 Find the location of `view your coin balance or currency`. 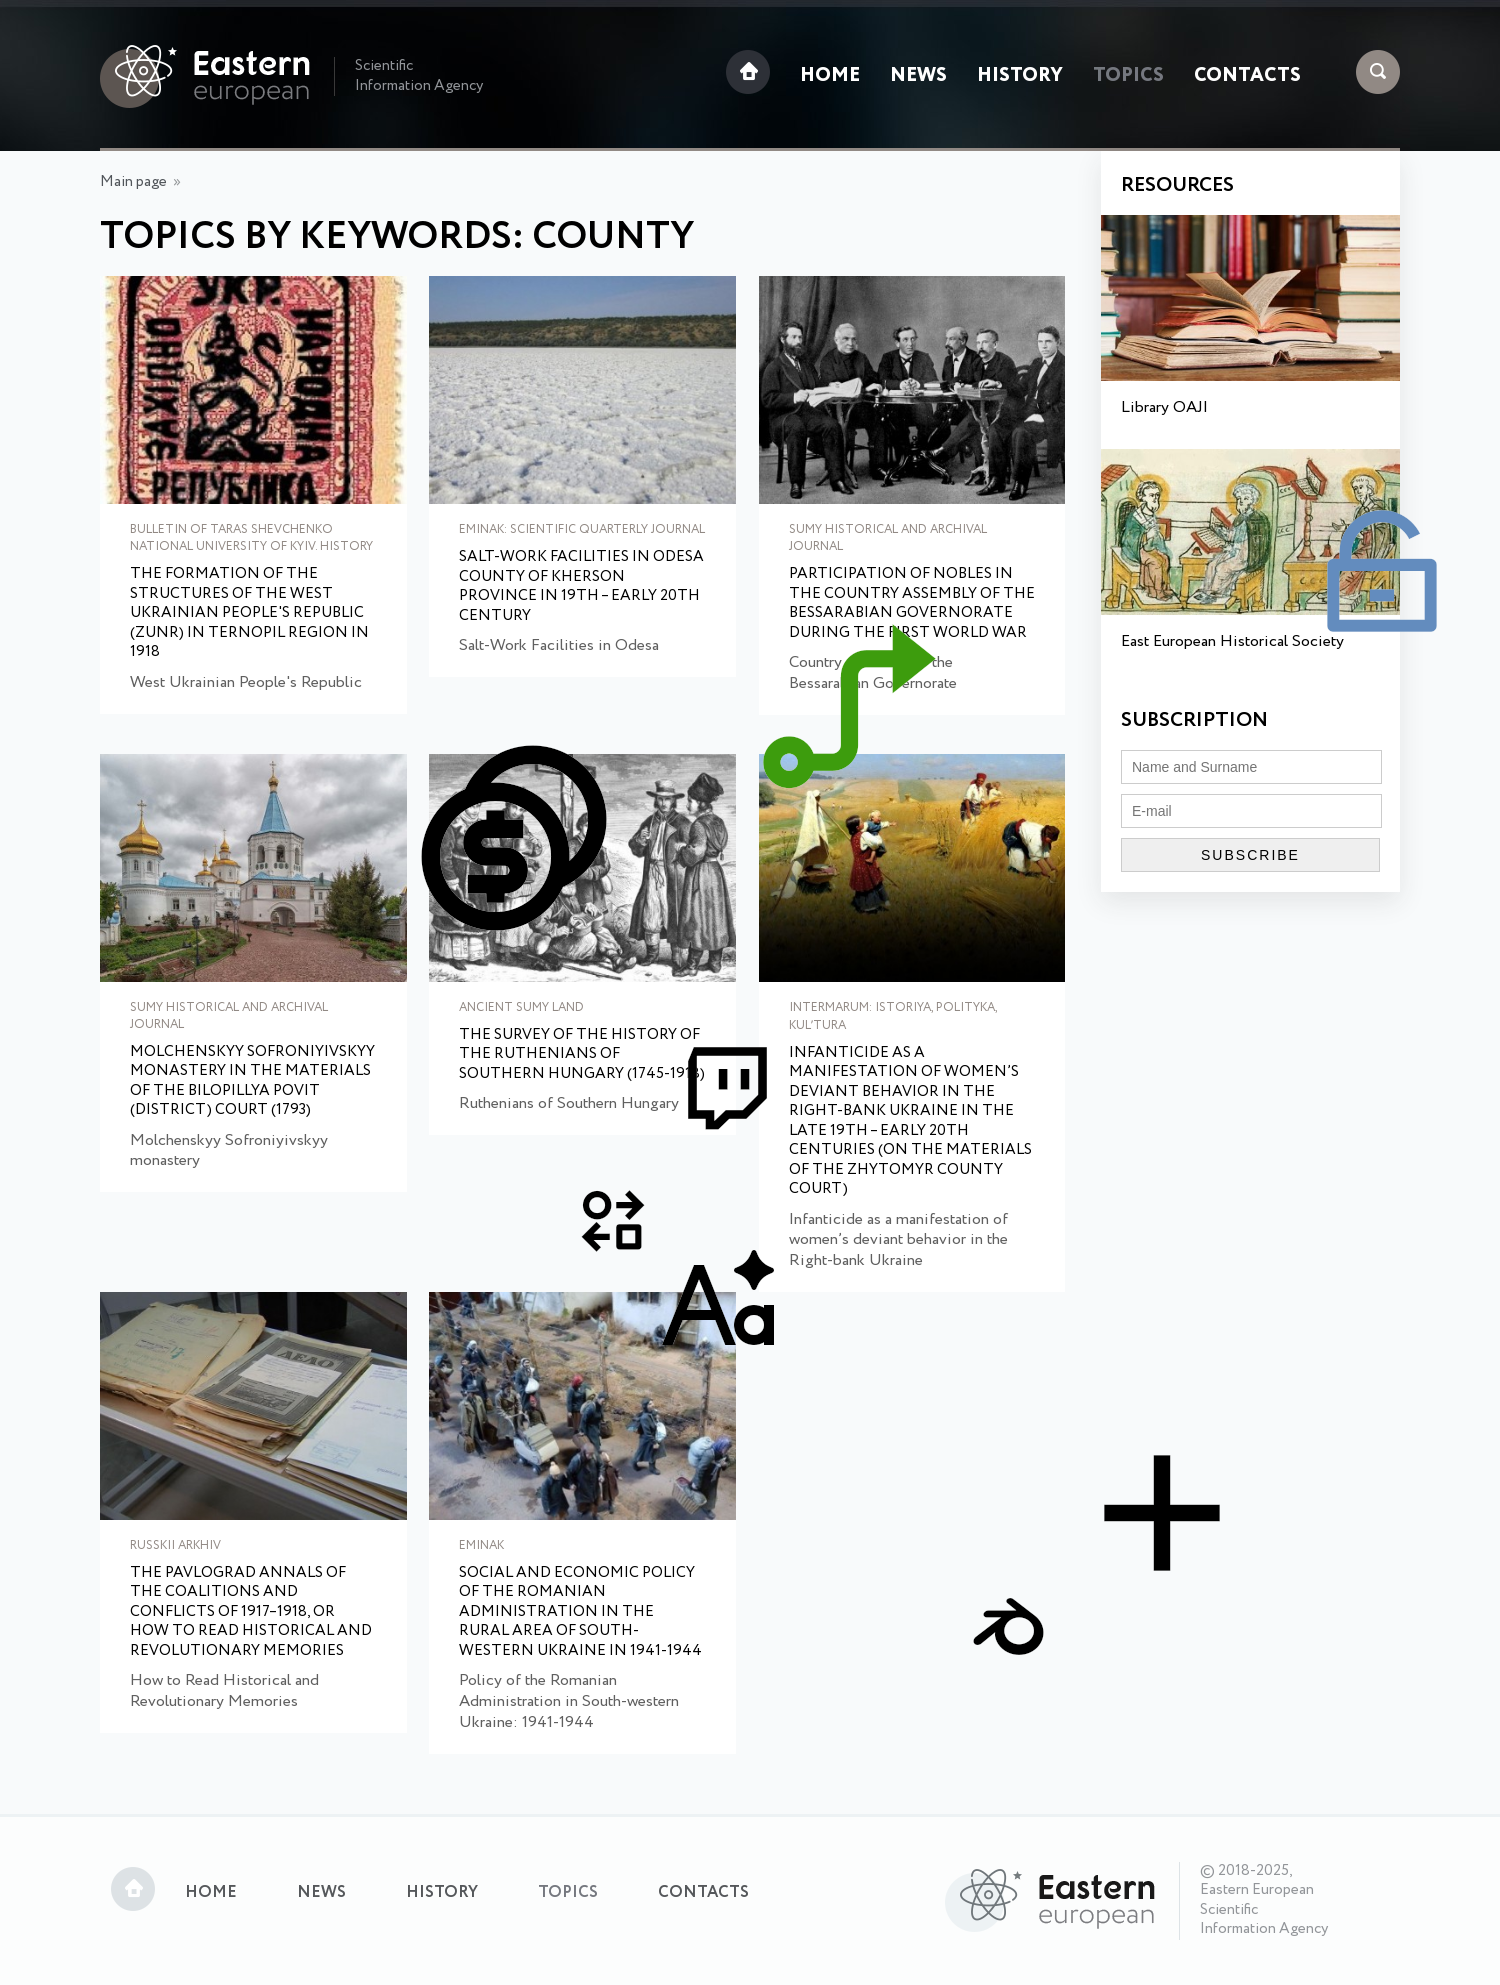

view your coin balance or currency is located at coordinates (514, 838).